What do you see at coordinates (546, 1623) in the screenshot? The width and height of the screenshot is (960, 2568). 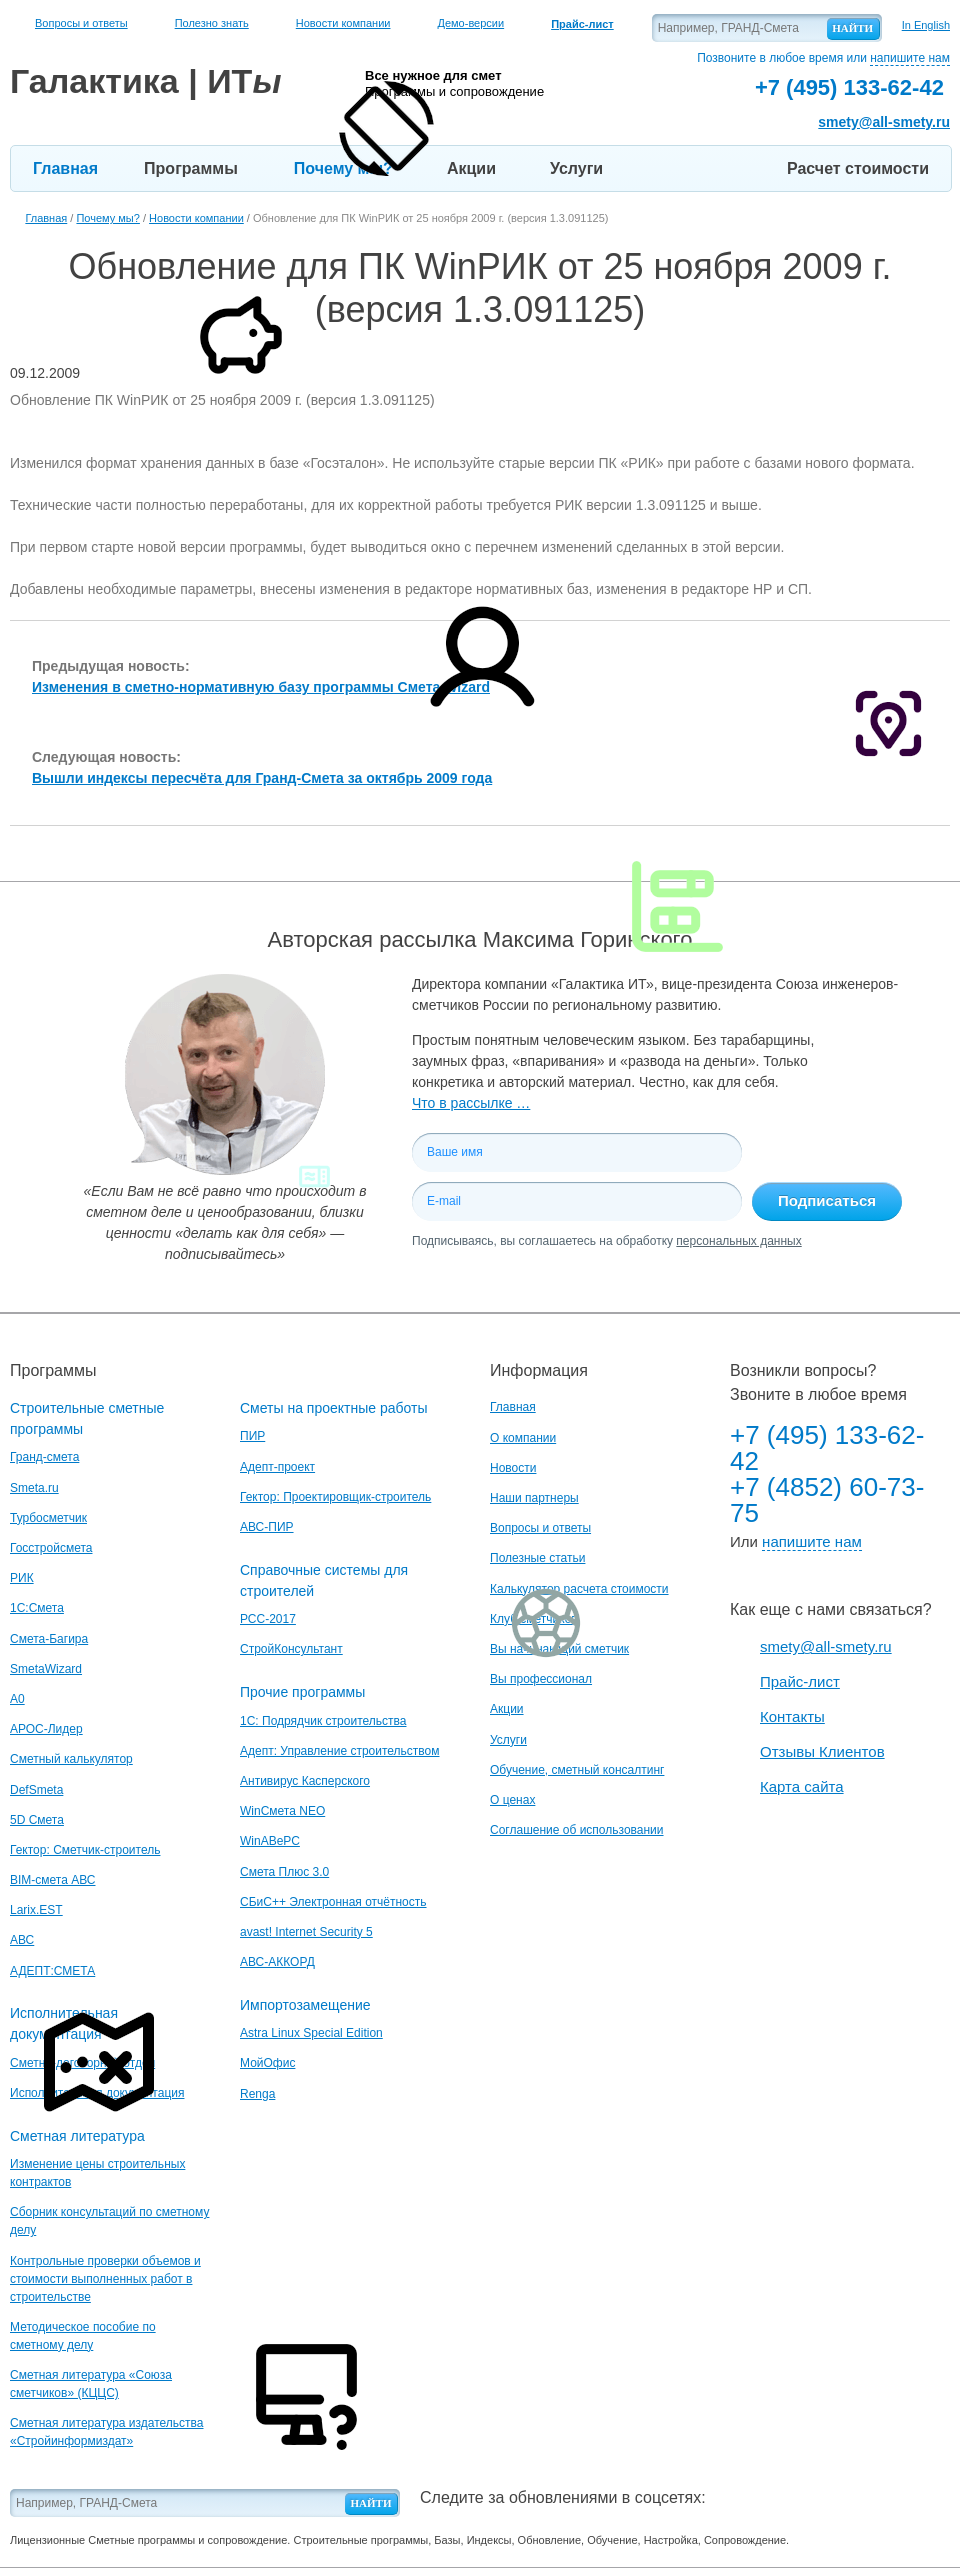 I see `access soccer or football content` at bounding box center [546, 1623].